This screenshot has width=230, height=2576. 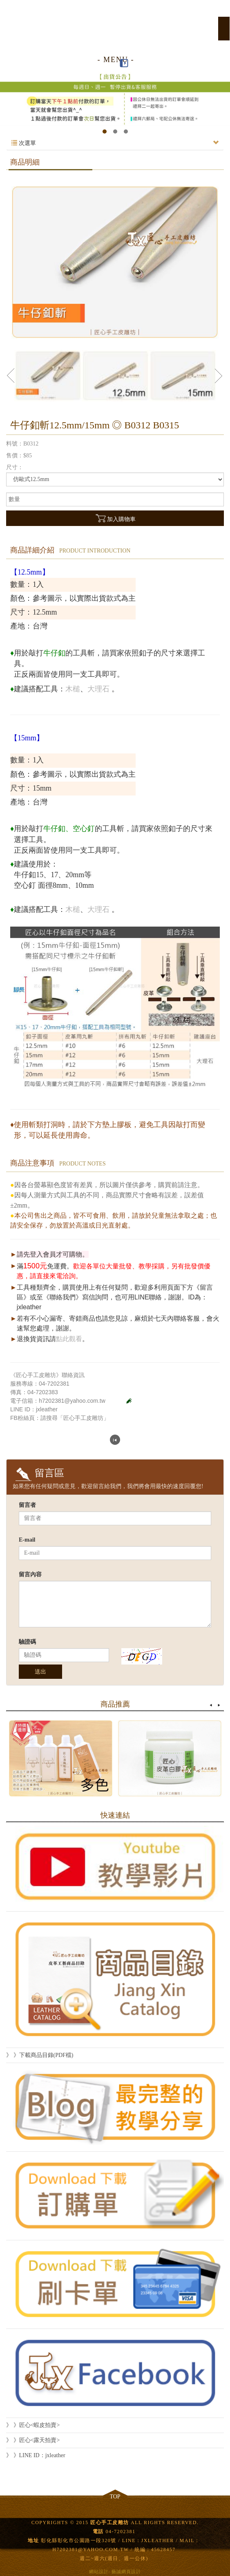 I want to click on expand the left sidebar, so click(x=124, y=63).